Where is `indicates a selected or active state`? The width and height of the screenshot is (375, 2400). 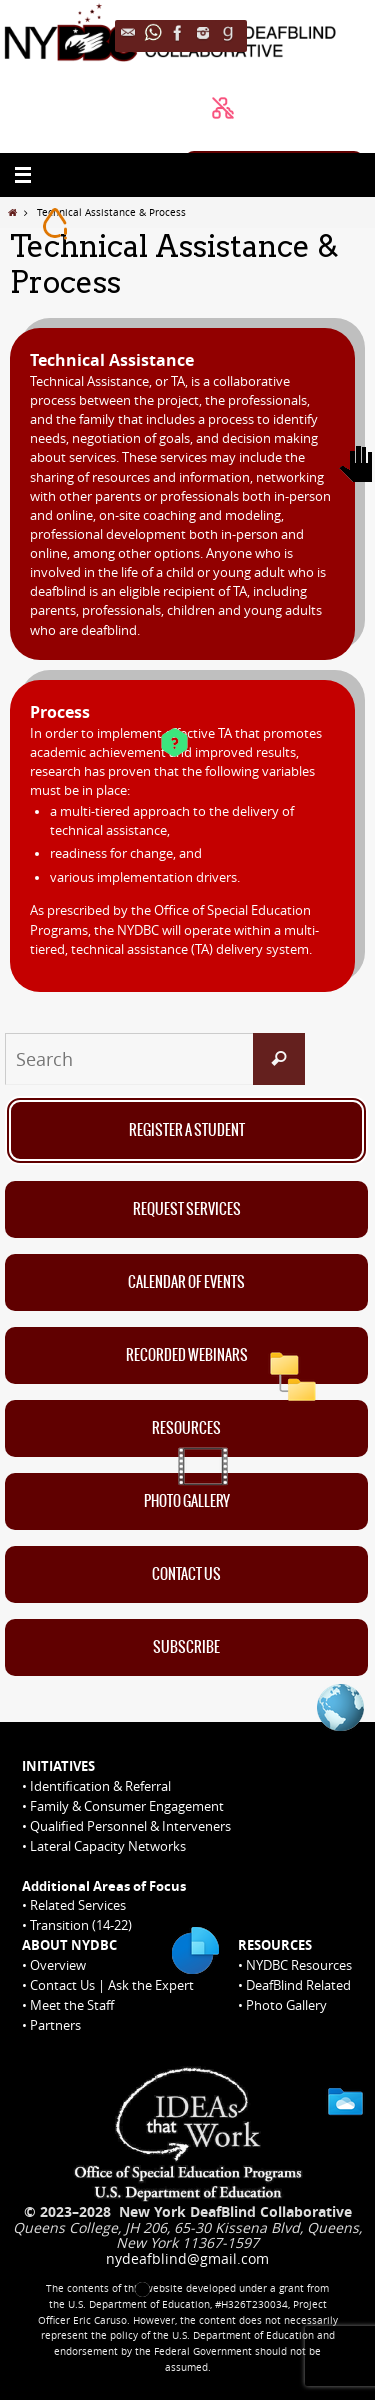 indicates a selected or active state is located at coordinates (142, 2289).